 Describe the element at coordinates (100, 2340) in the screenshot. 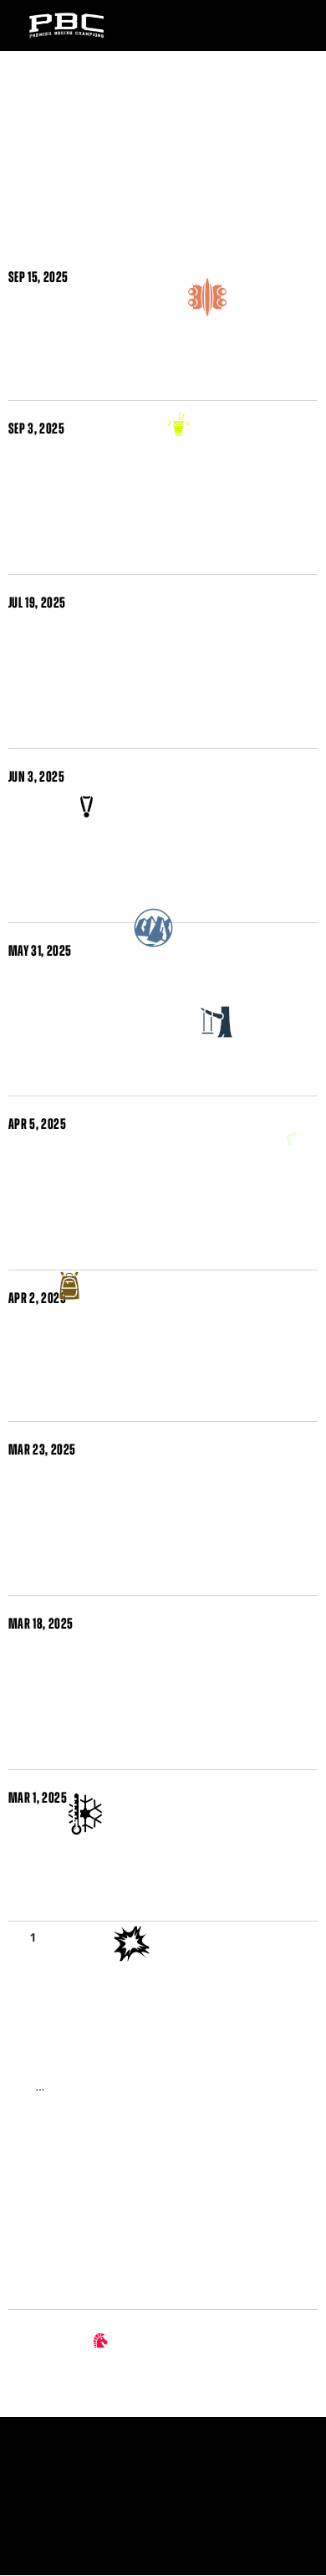

I see `select the knight piece in a chess game` at that location.